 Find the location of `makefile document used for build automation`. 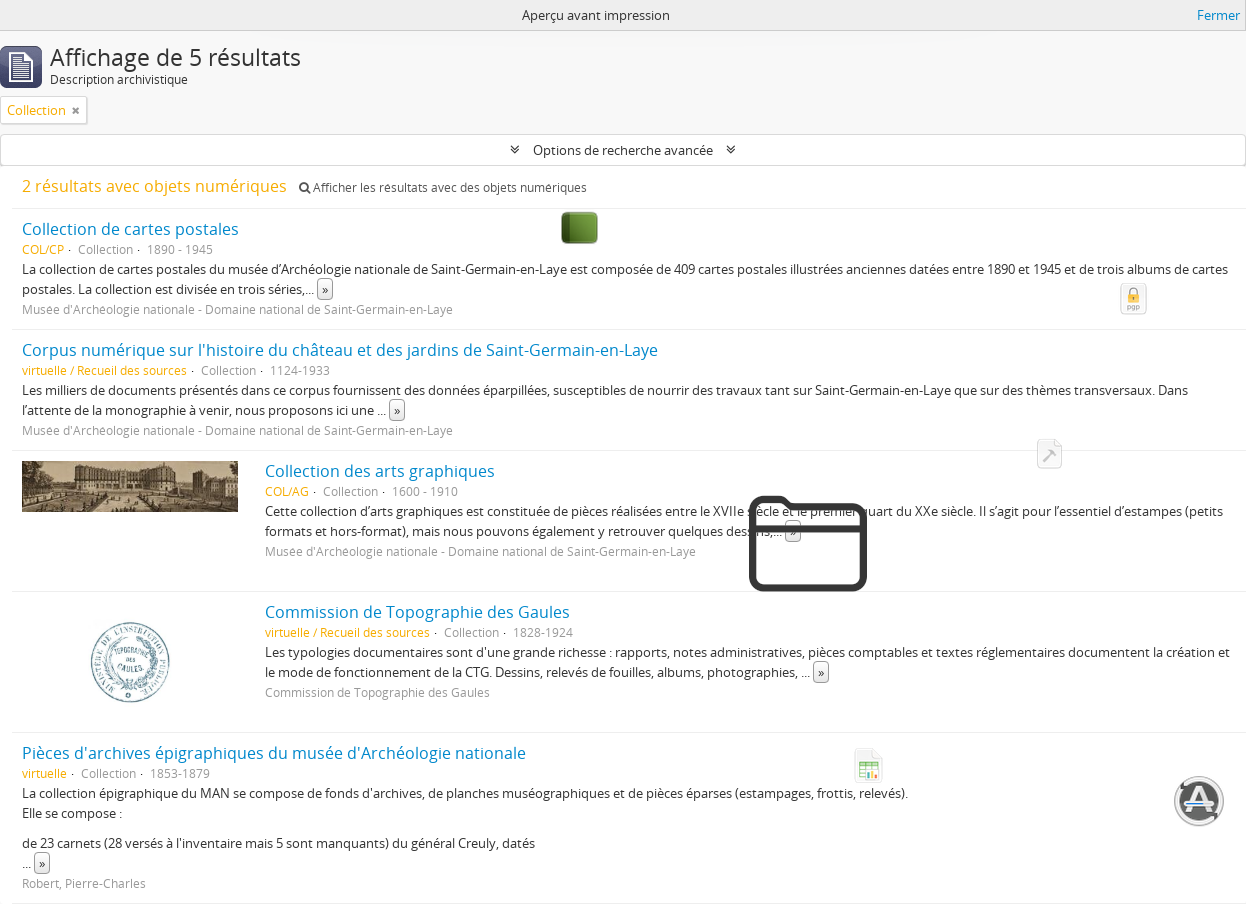

makefile document used for build automation is located at coordinates (1049, 453).